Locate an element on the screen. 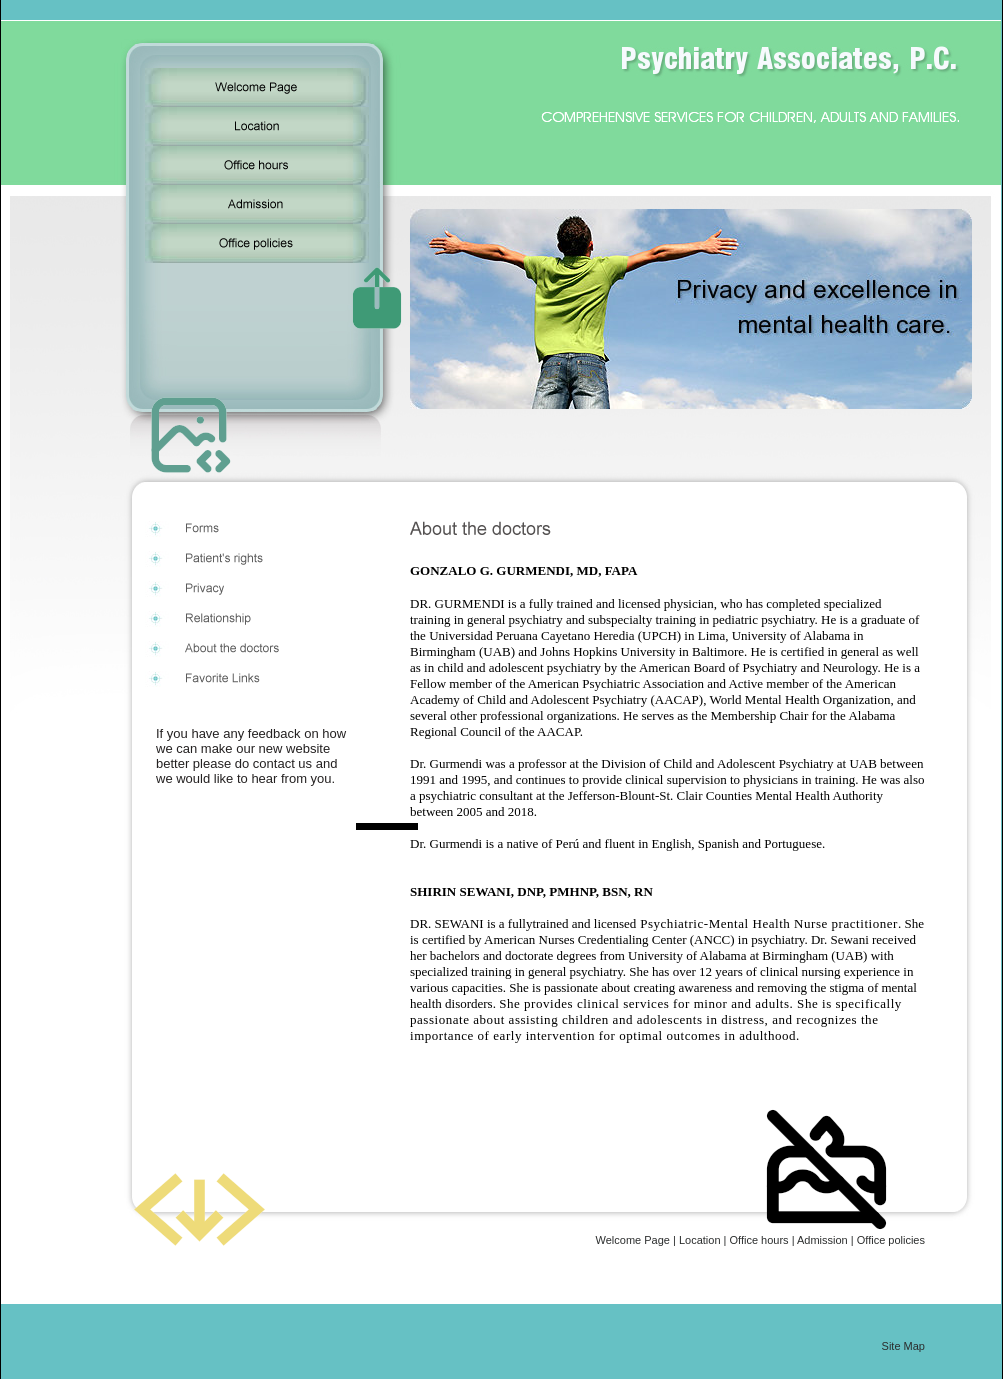 Image resolution: width=1003 pixels, height=1379 pixels. no cake or desserts allowed is located at coordinates (826, 1169).